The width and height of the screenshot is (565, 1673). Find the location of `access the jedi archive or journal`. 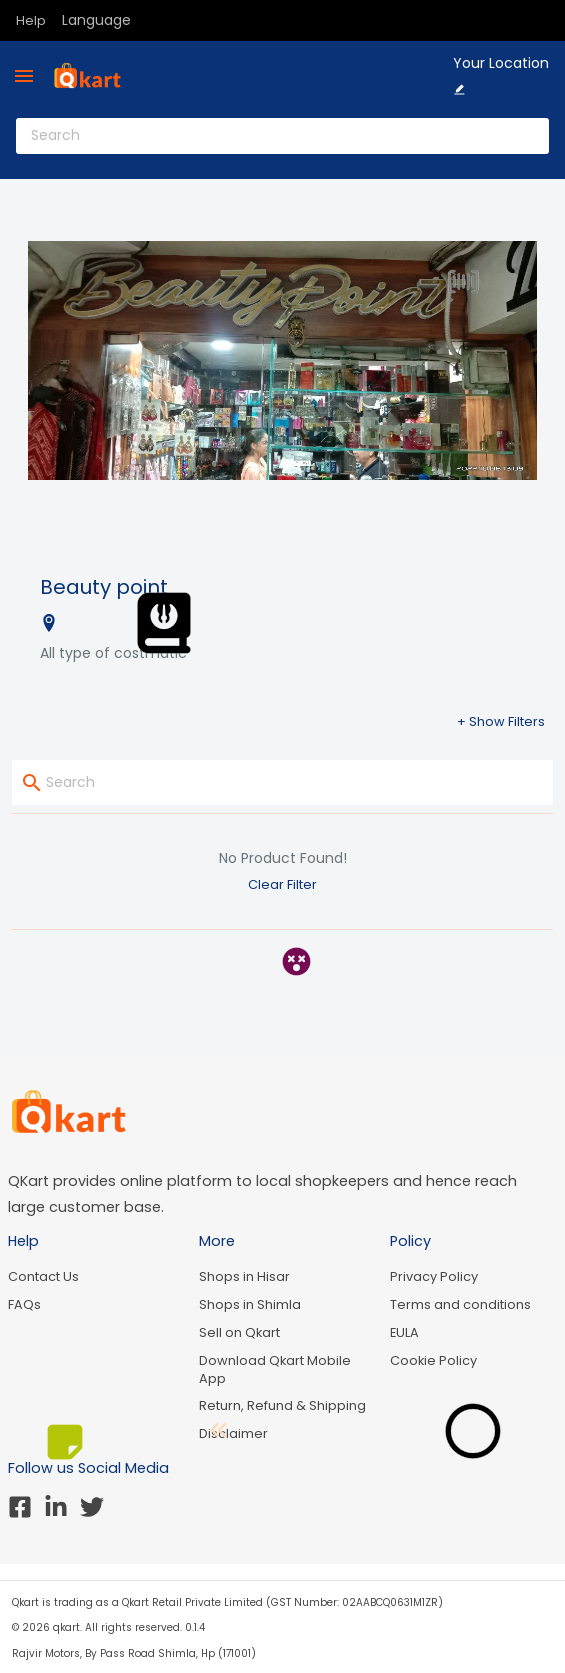

access the jedi archive or journal is located at coordinates (164, 623).